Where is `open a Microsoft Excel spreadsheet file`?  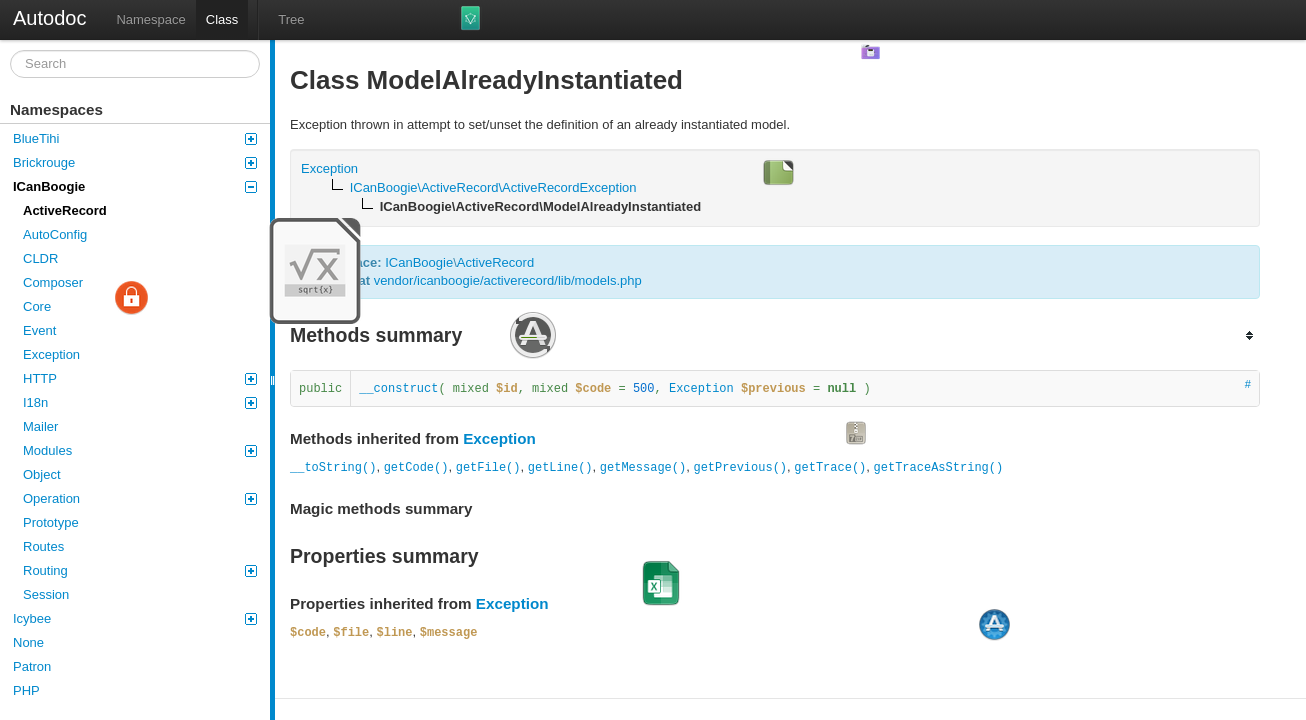
open a Microsoft Excel spreadsheet file is located at coordinates (661, 583).